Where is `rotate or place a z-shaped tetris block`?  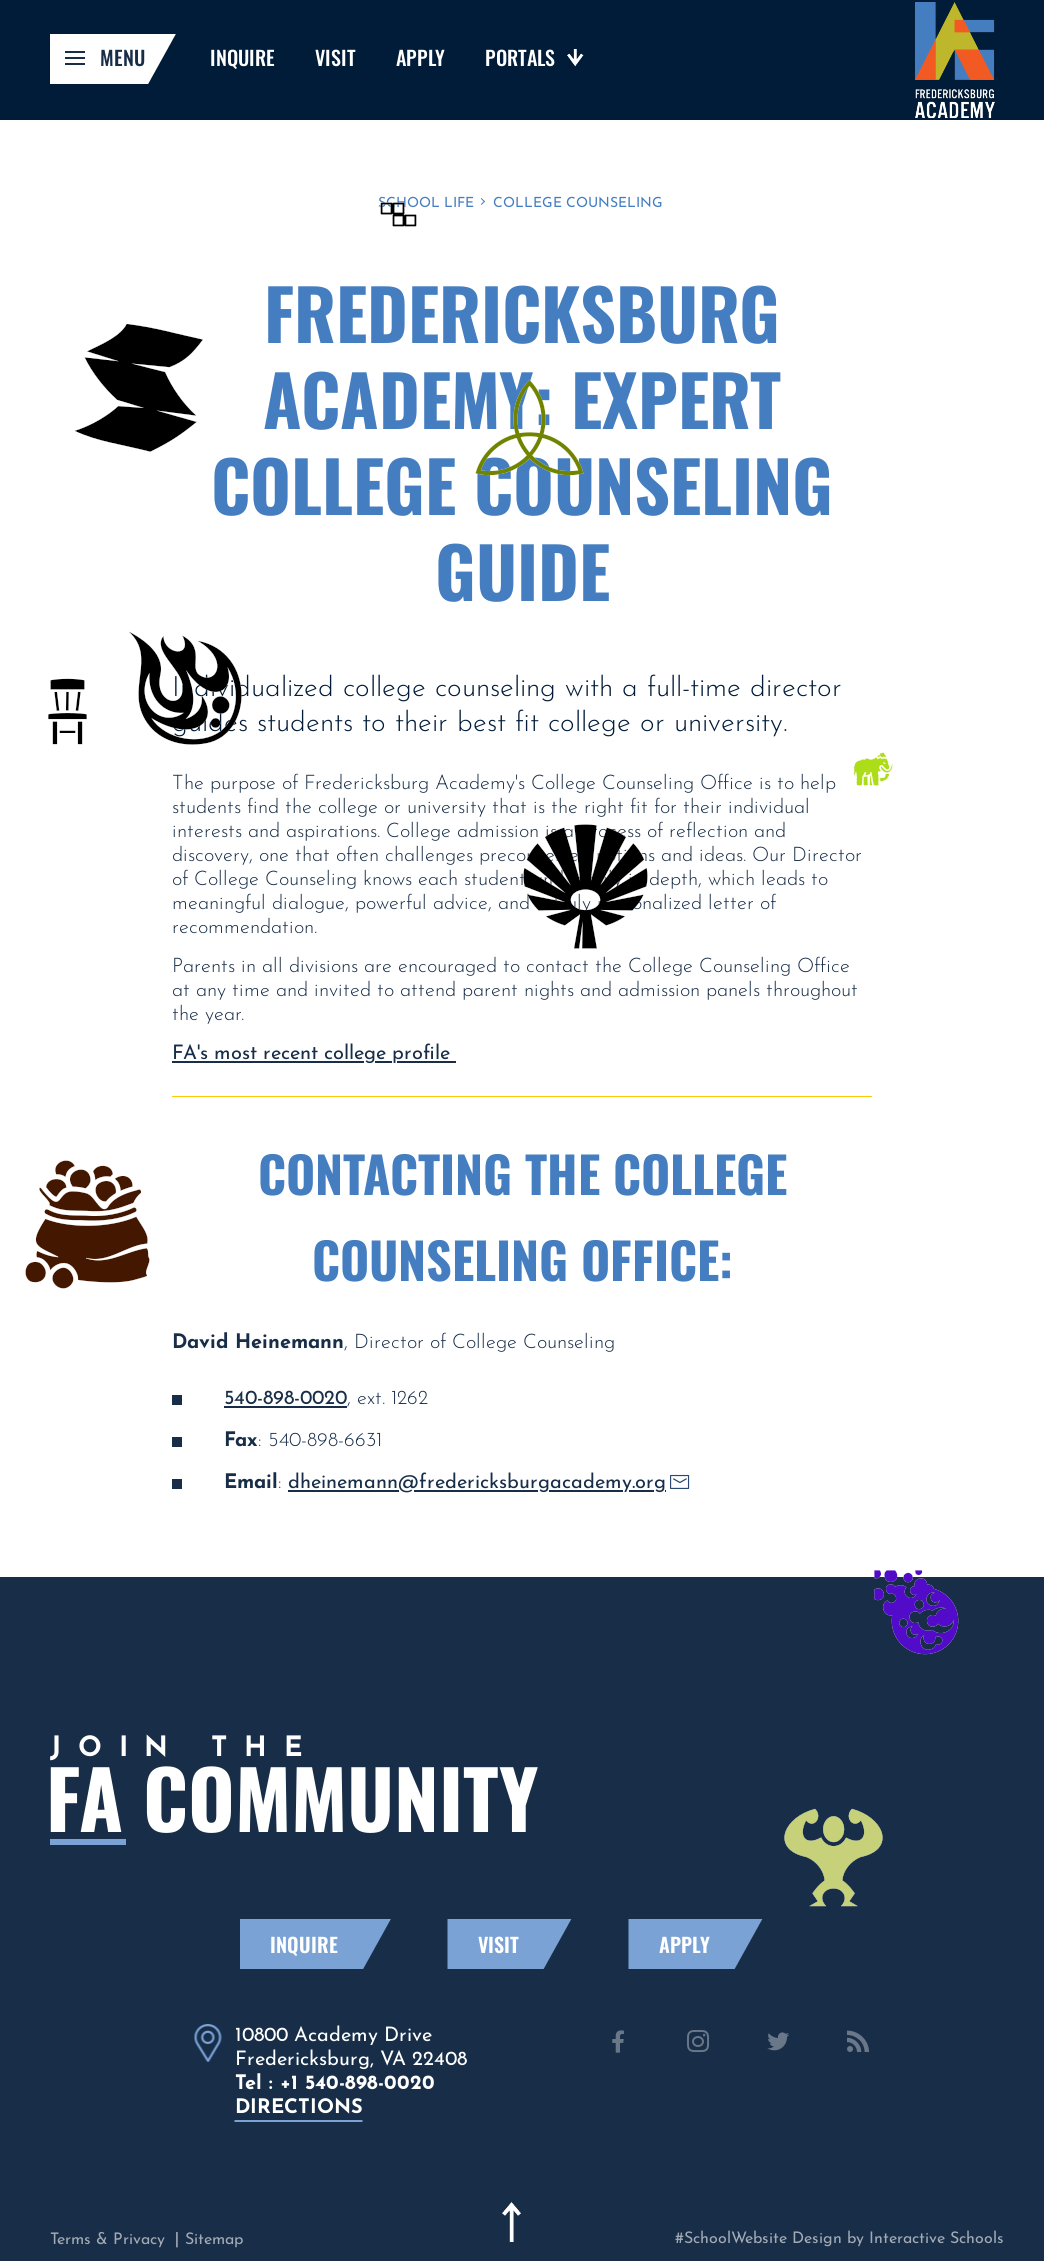 rotate or place a z-shaped tetris block is located at coordinates (398, 214).